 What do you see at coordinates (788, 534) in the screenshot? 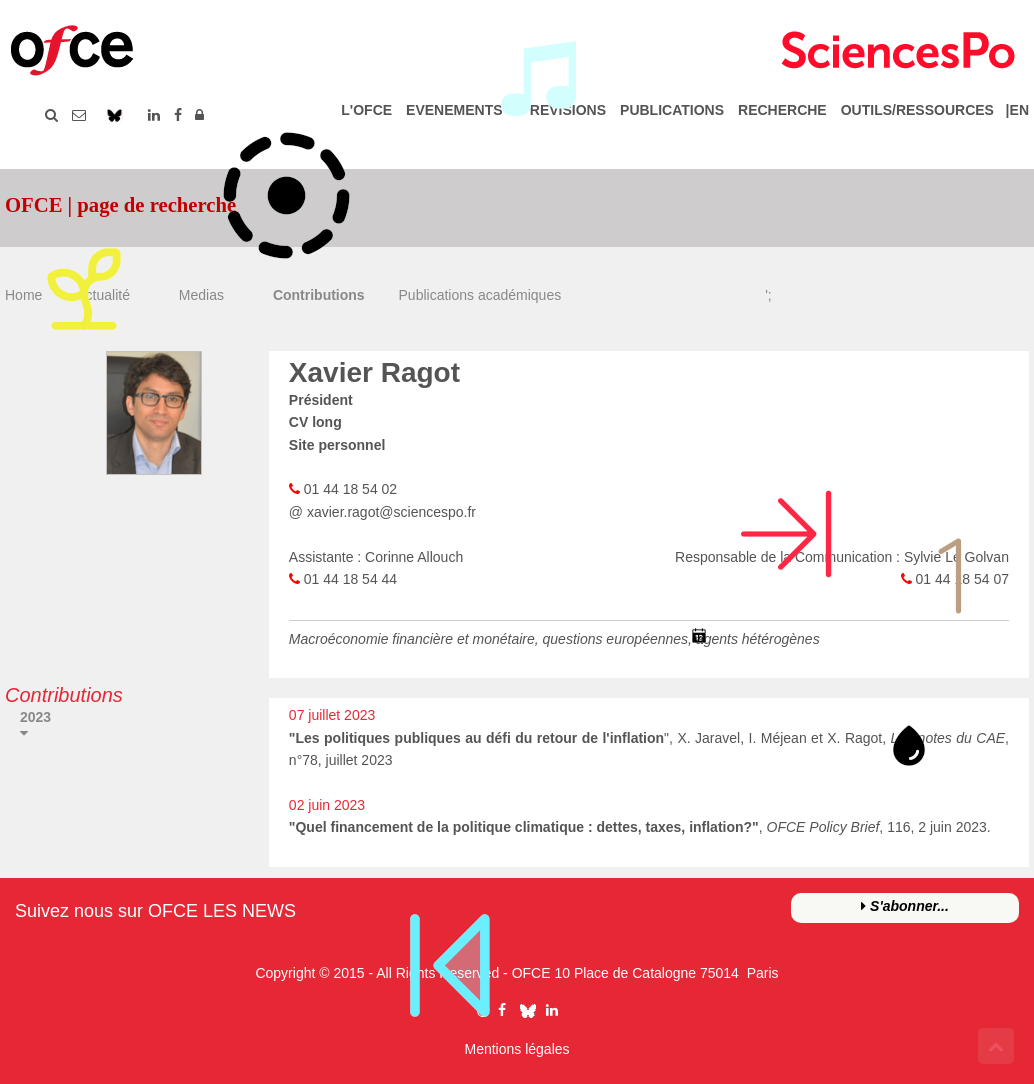
I see `go to end or last item` at bounding box center [788, 534].